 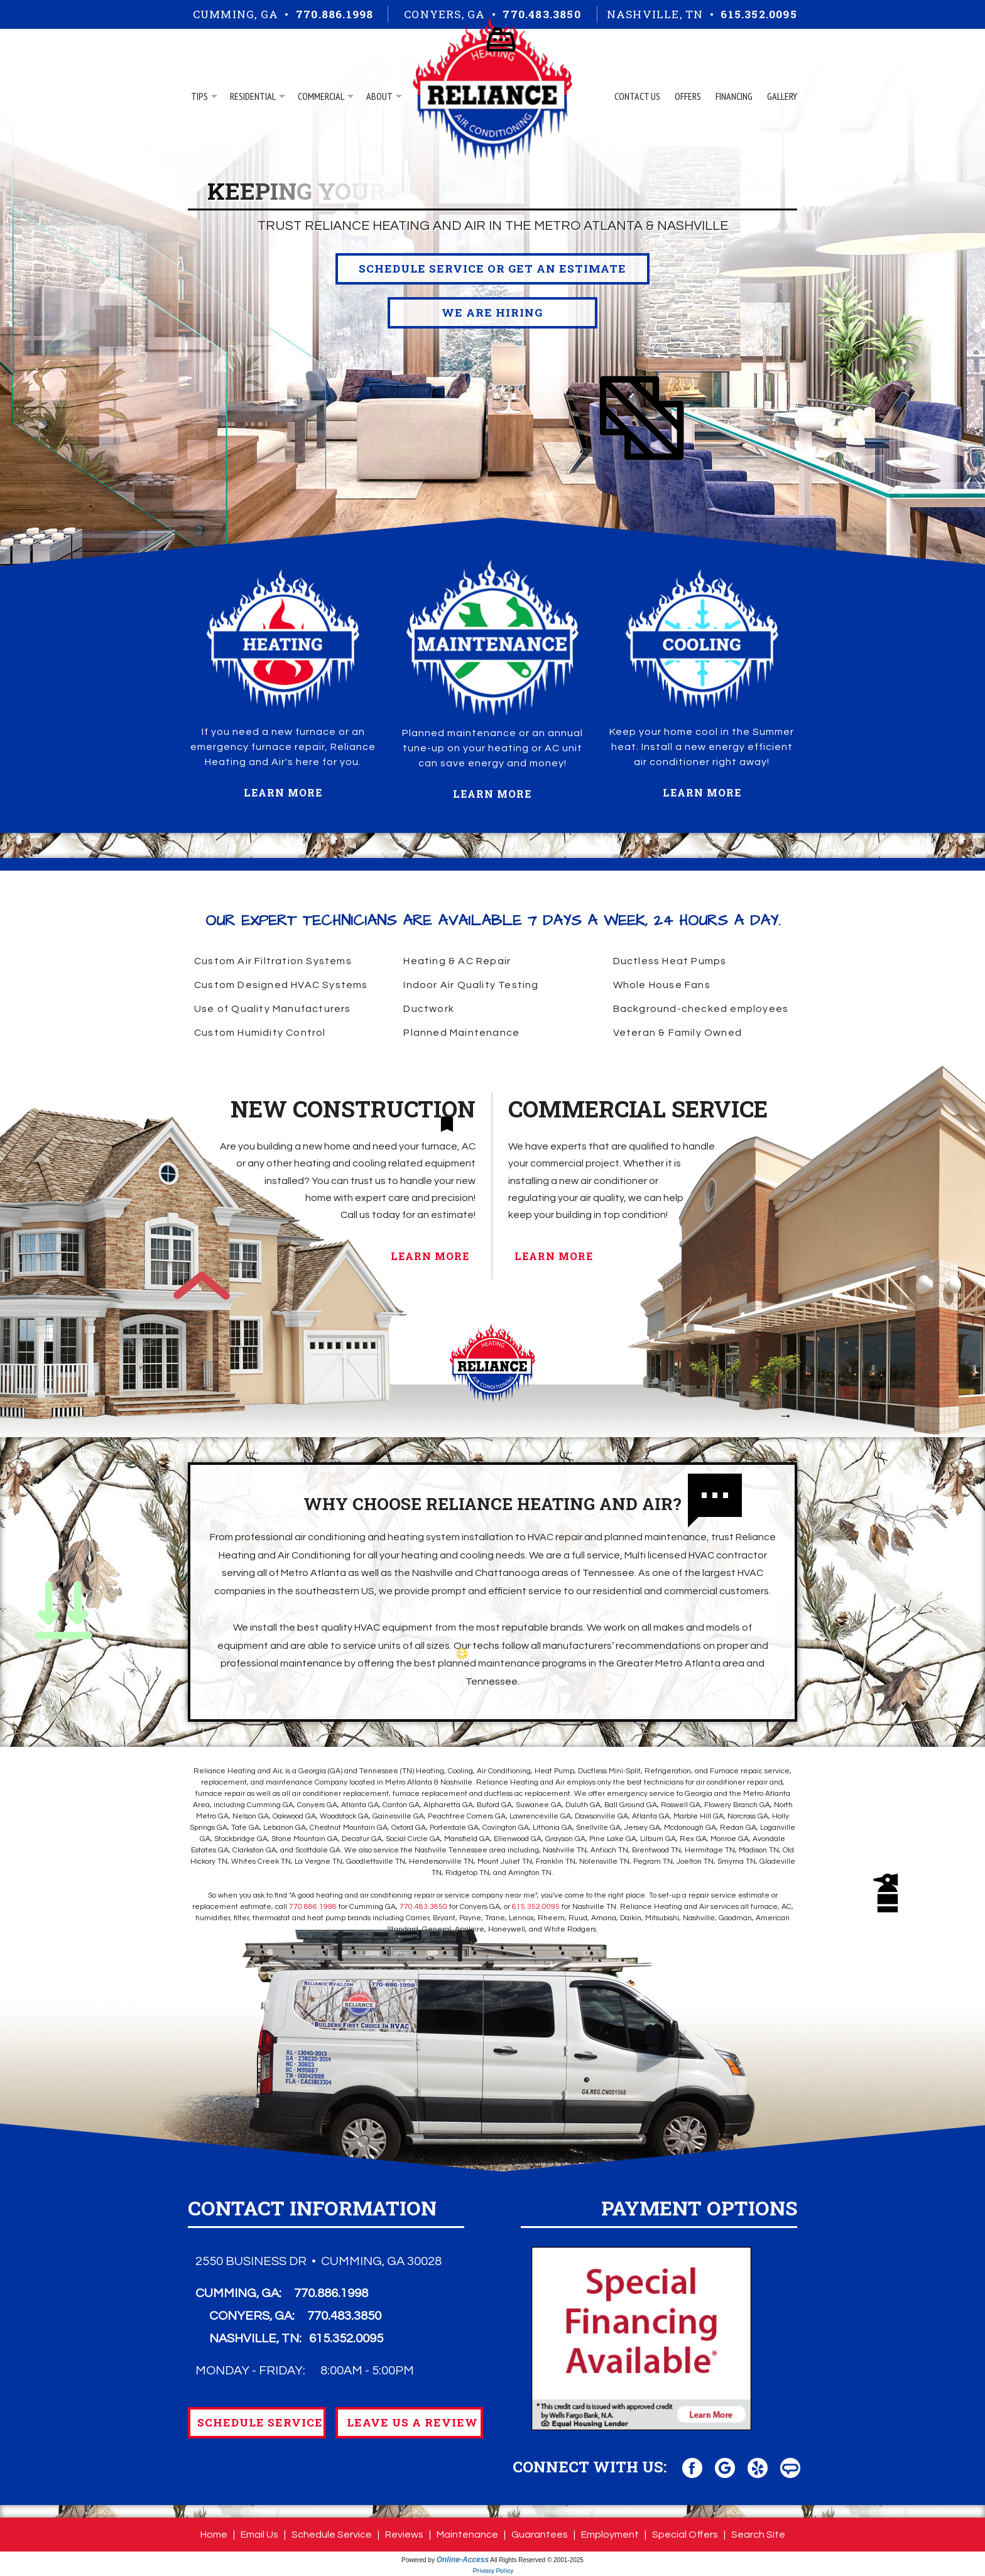 I want to click on download all items to device, so click(x=63, y=1610).